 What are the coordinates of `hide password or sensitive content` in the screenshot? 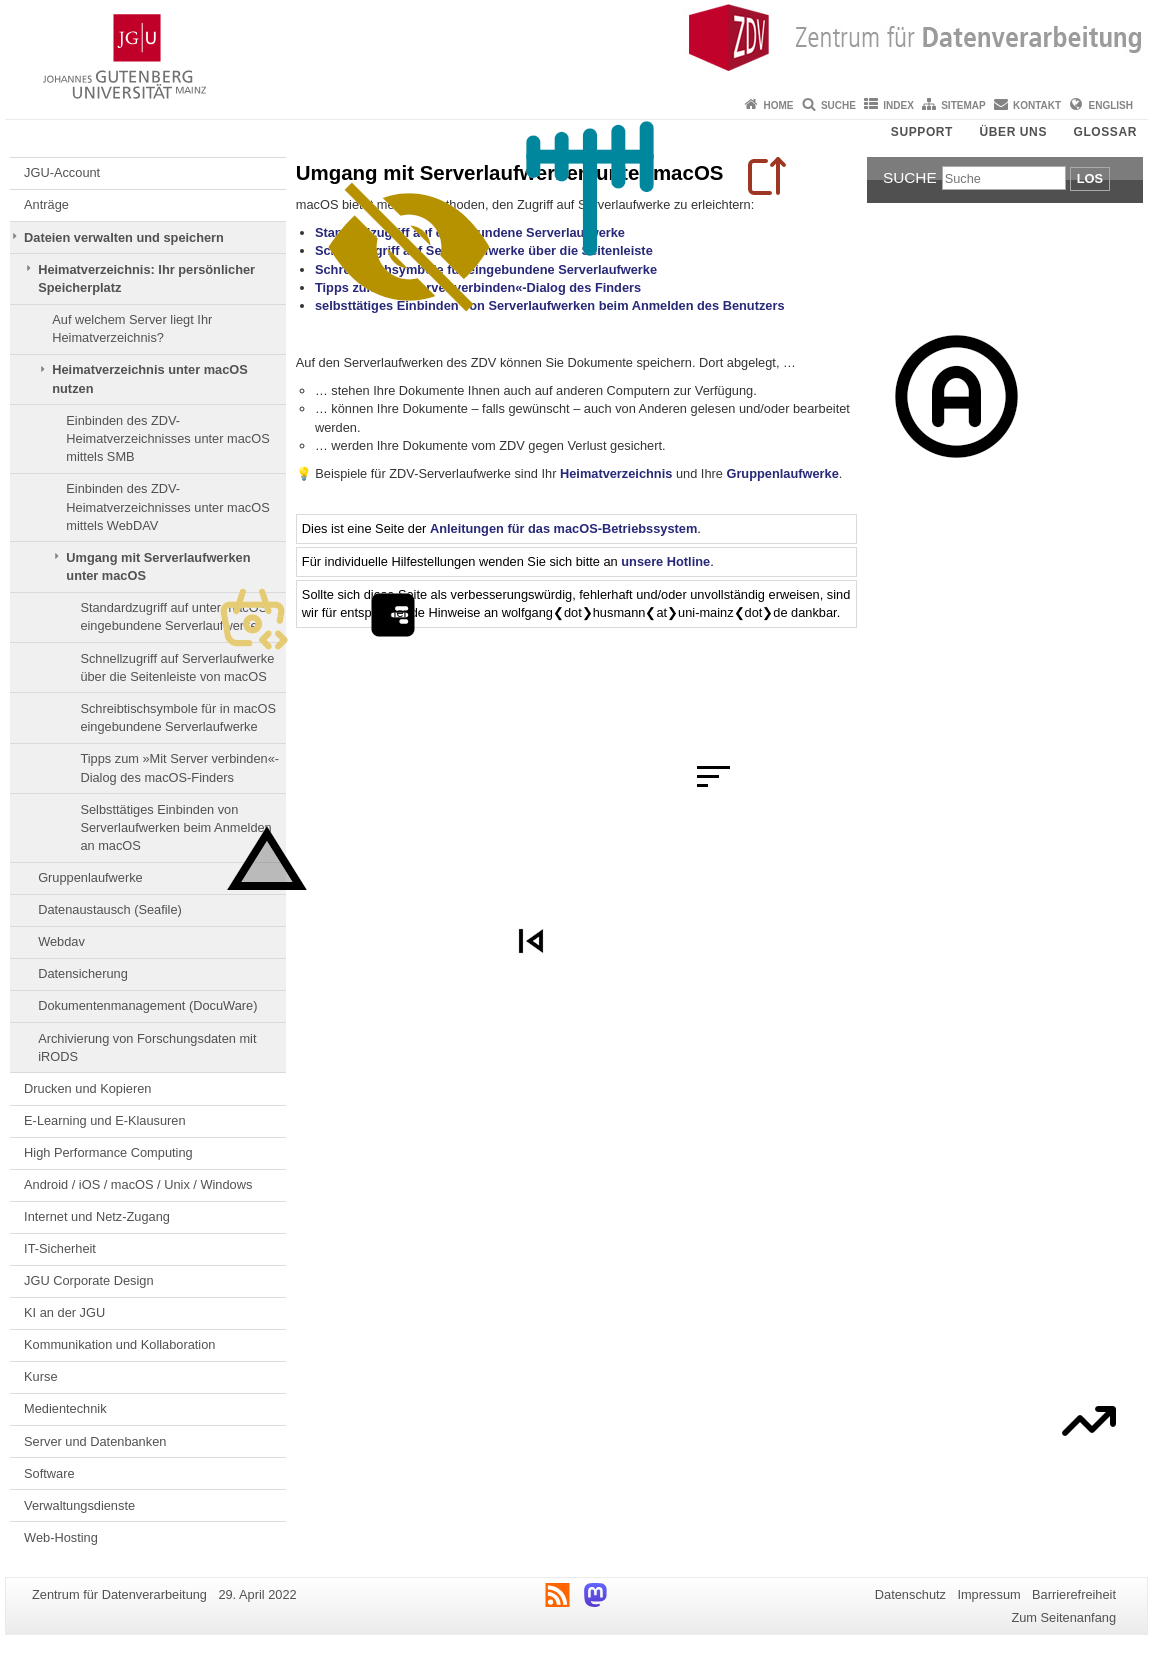 It's located at (409, 247).